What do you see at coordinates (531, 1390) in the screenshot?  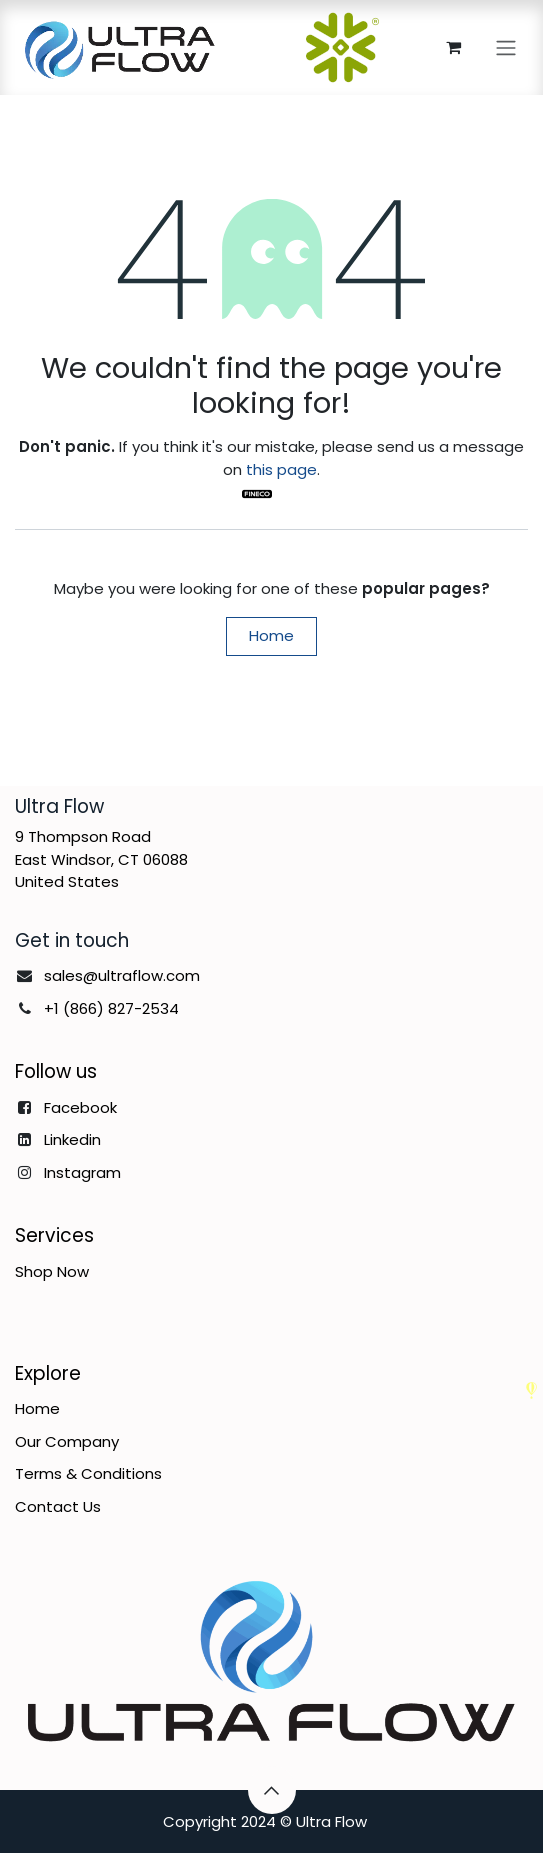 I see `fly.io logo - cloud hosting and deployment platform` at bounding box center [531, 1390].